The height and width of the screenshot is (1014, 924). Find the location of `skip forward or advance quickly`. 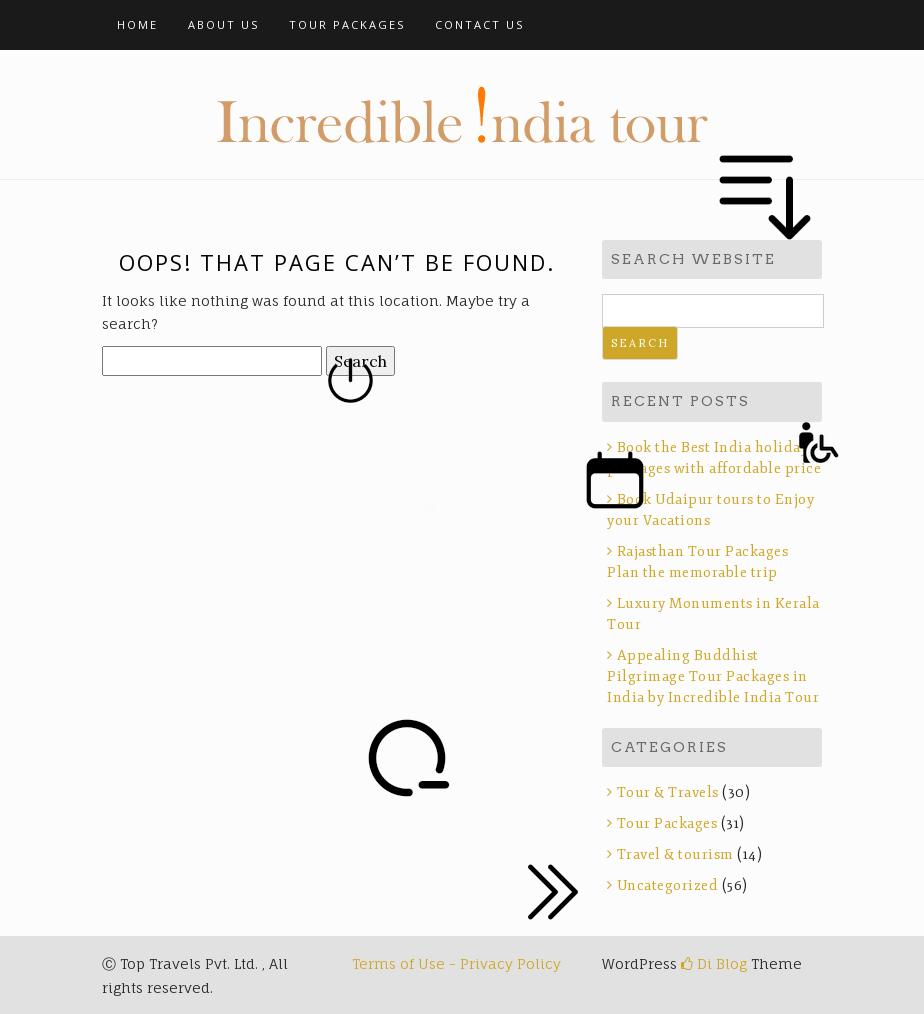

skip forward or advance quickly is located at coordinates (553, 892).